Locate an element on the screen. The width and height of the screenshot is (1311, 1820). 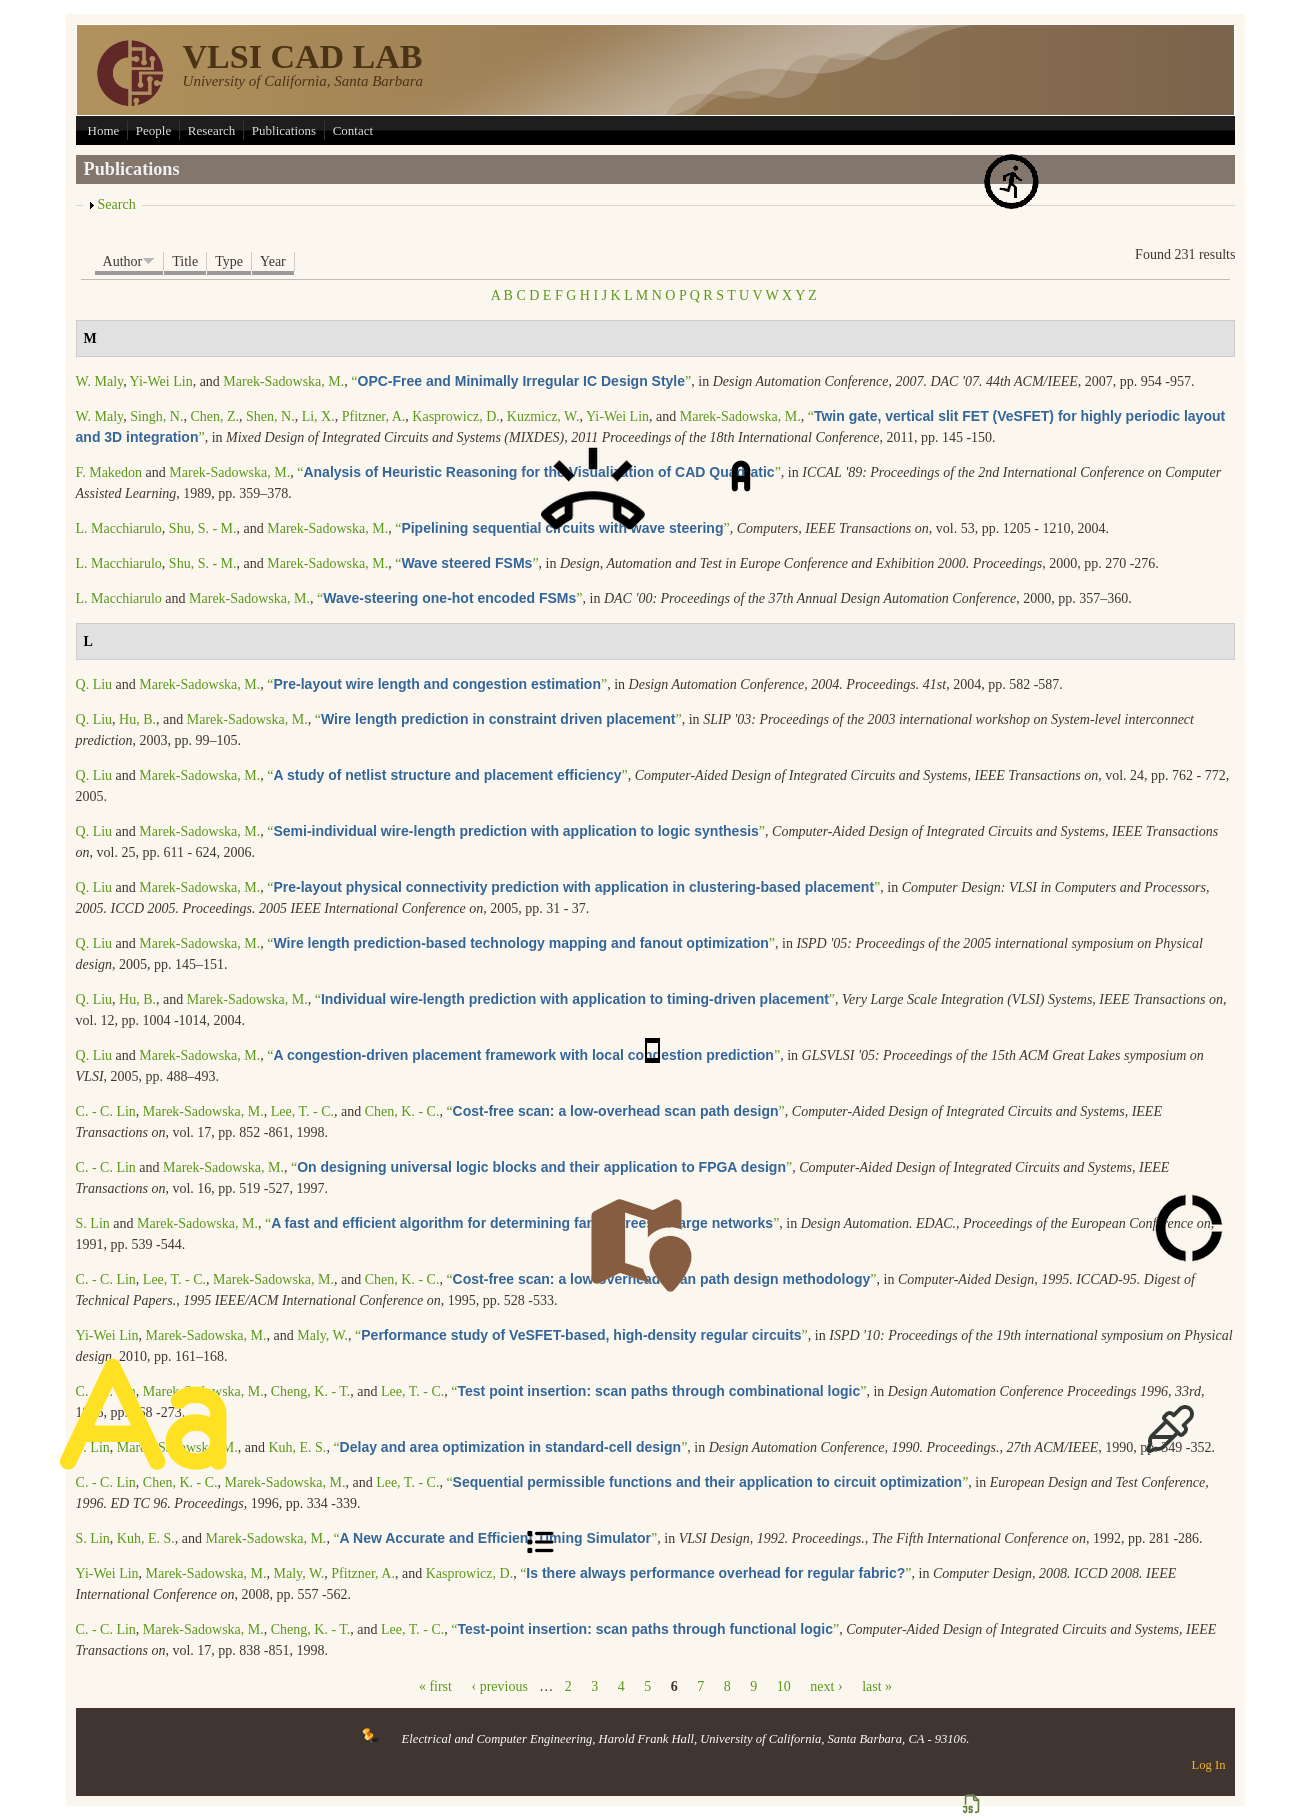
sample a color from the canvas is located at coordinates (1170, 1429).